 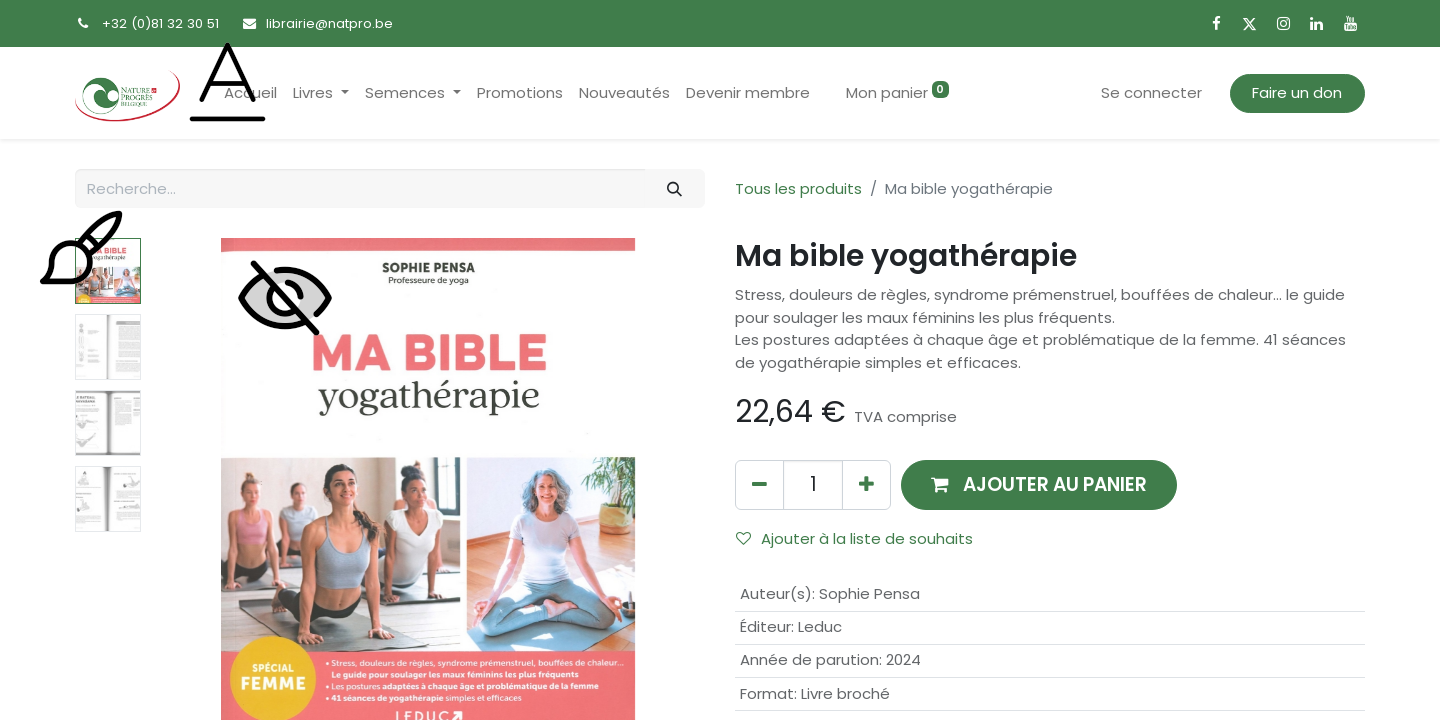 What do you see at coordinates (84, 249) in the screenshot?
I see `access drawing or painting tools` at bounding box center [84, 249].